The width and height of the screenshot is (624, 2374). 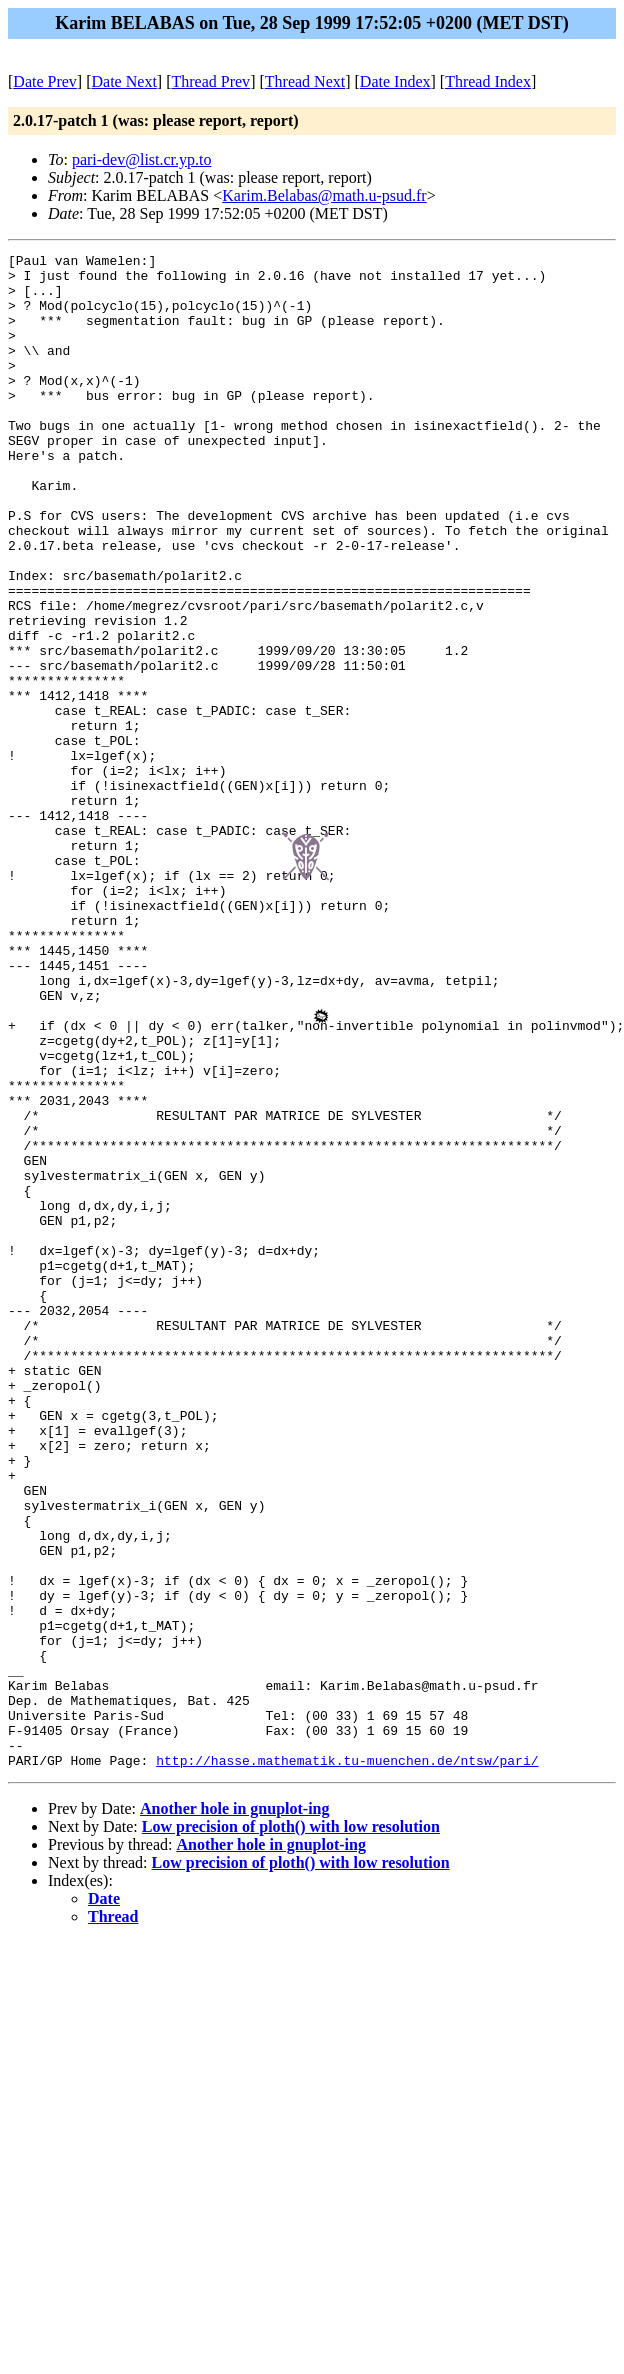 What do you see at coordinates (306, 856) in the screenshot?
I see `tribal or warrior faction emblem in a game` at bounding box center [306, 856].